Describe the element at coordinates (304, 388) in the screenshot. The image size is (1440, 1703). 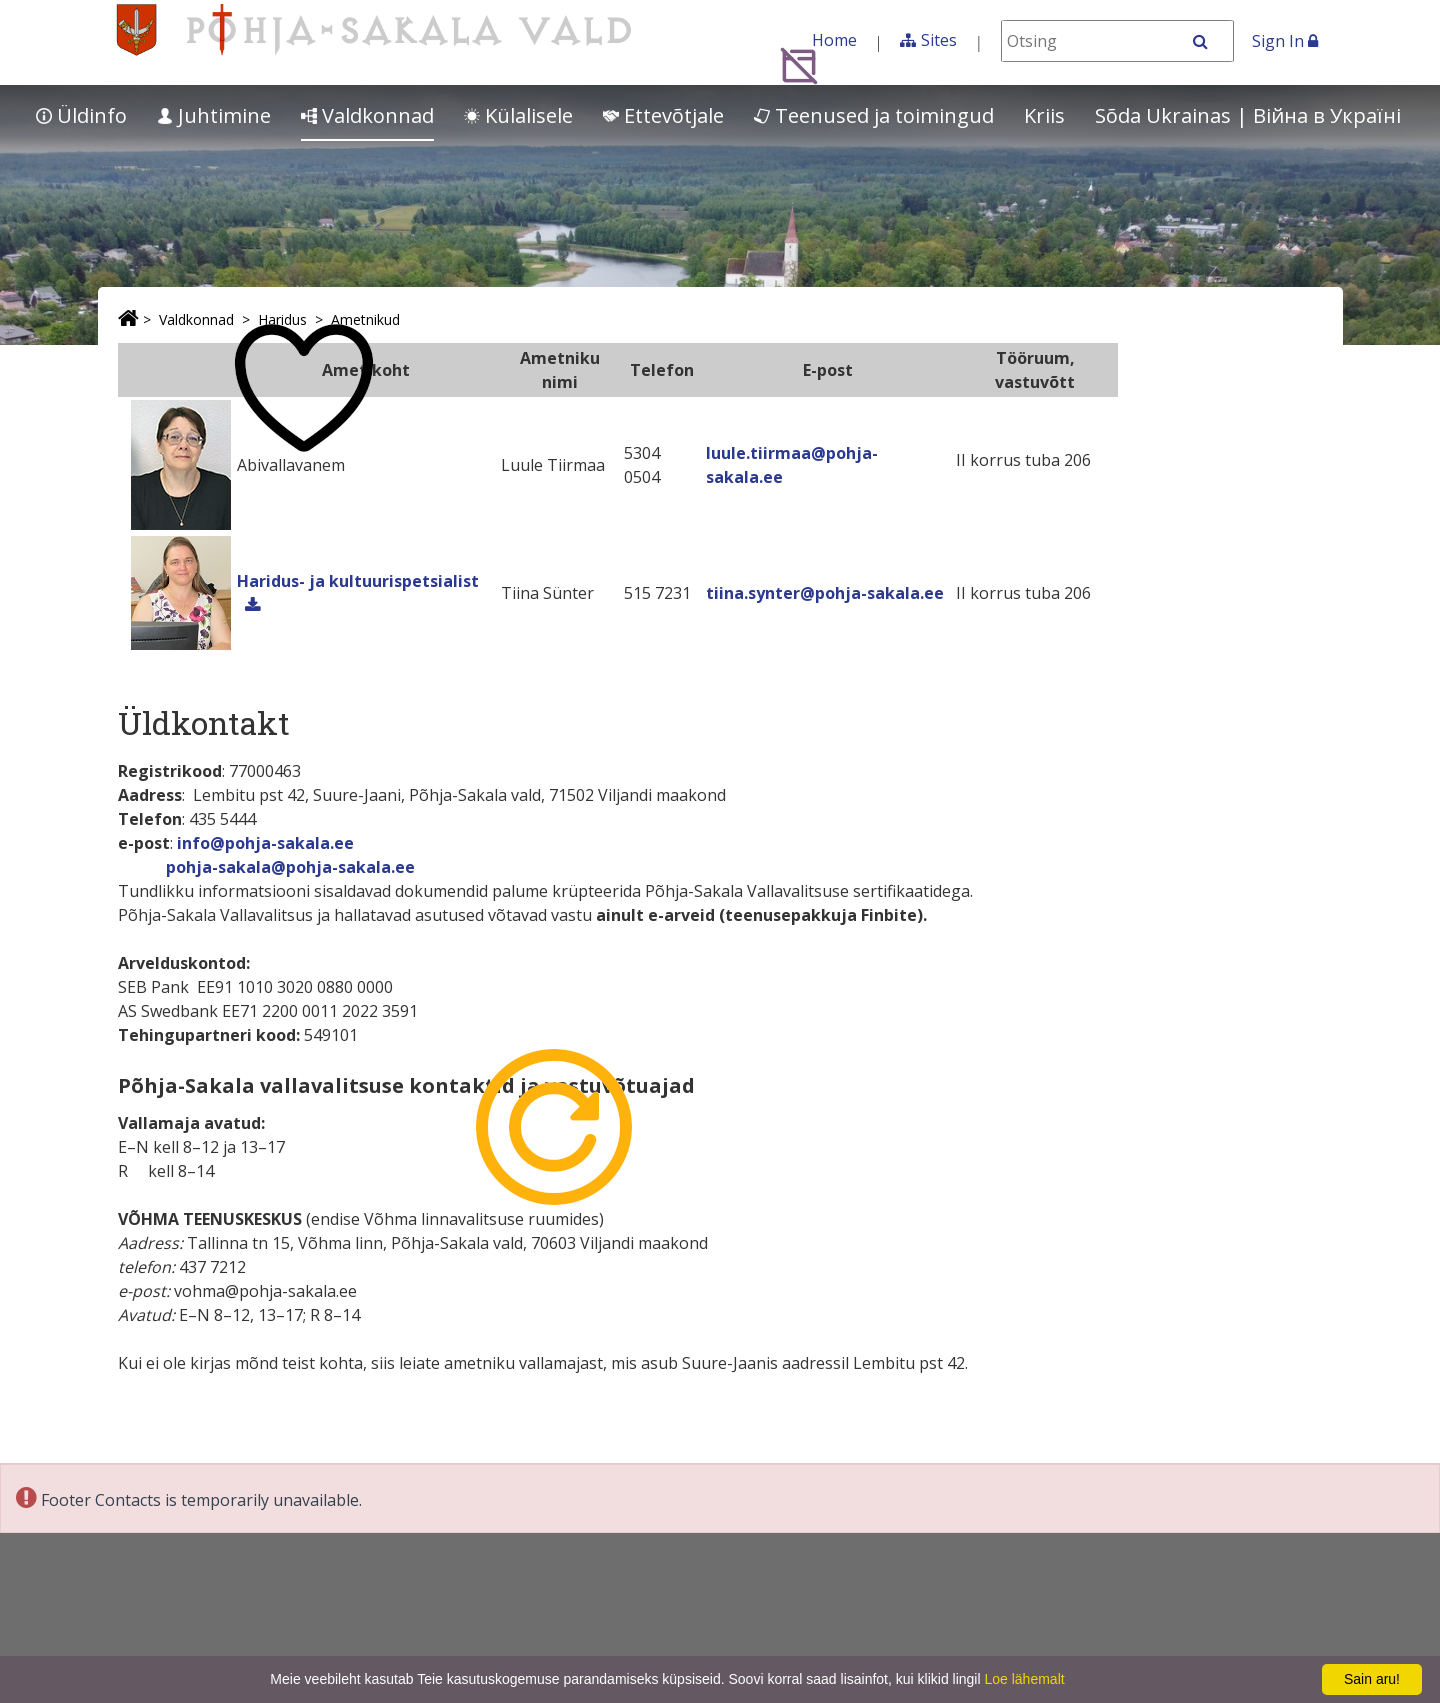
I see `add item to favorites` at that location.